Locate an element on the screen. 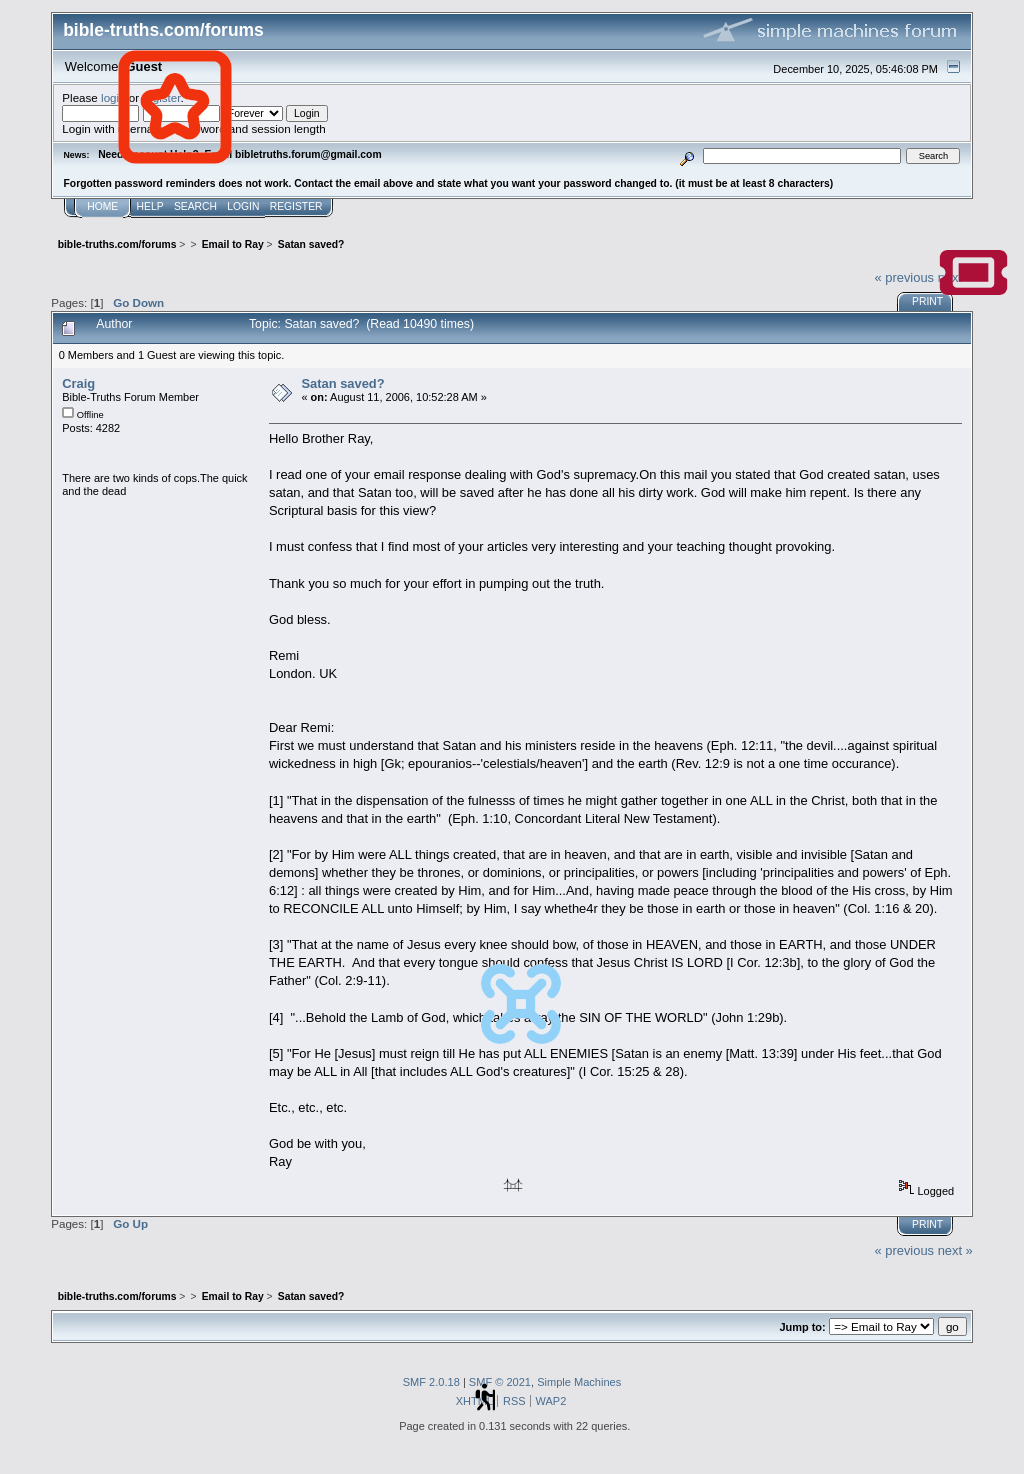  add item to favorites is located at coordinates (175, 107).